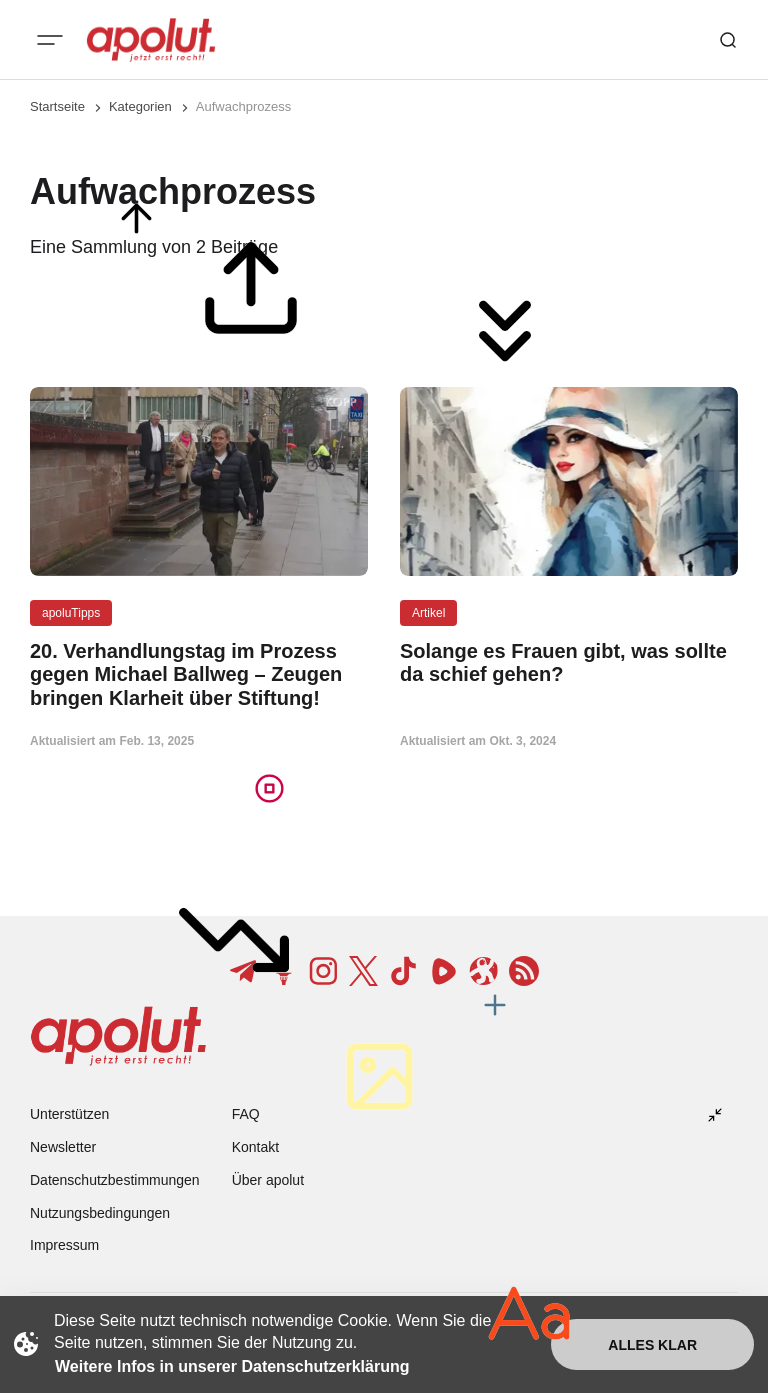 Image resolution: width=768 pixels, height=1393 pixels. I want to click on add a new item, so click(495, 1005).